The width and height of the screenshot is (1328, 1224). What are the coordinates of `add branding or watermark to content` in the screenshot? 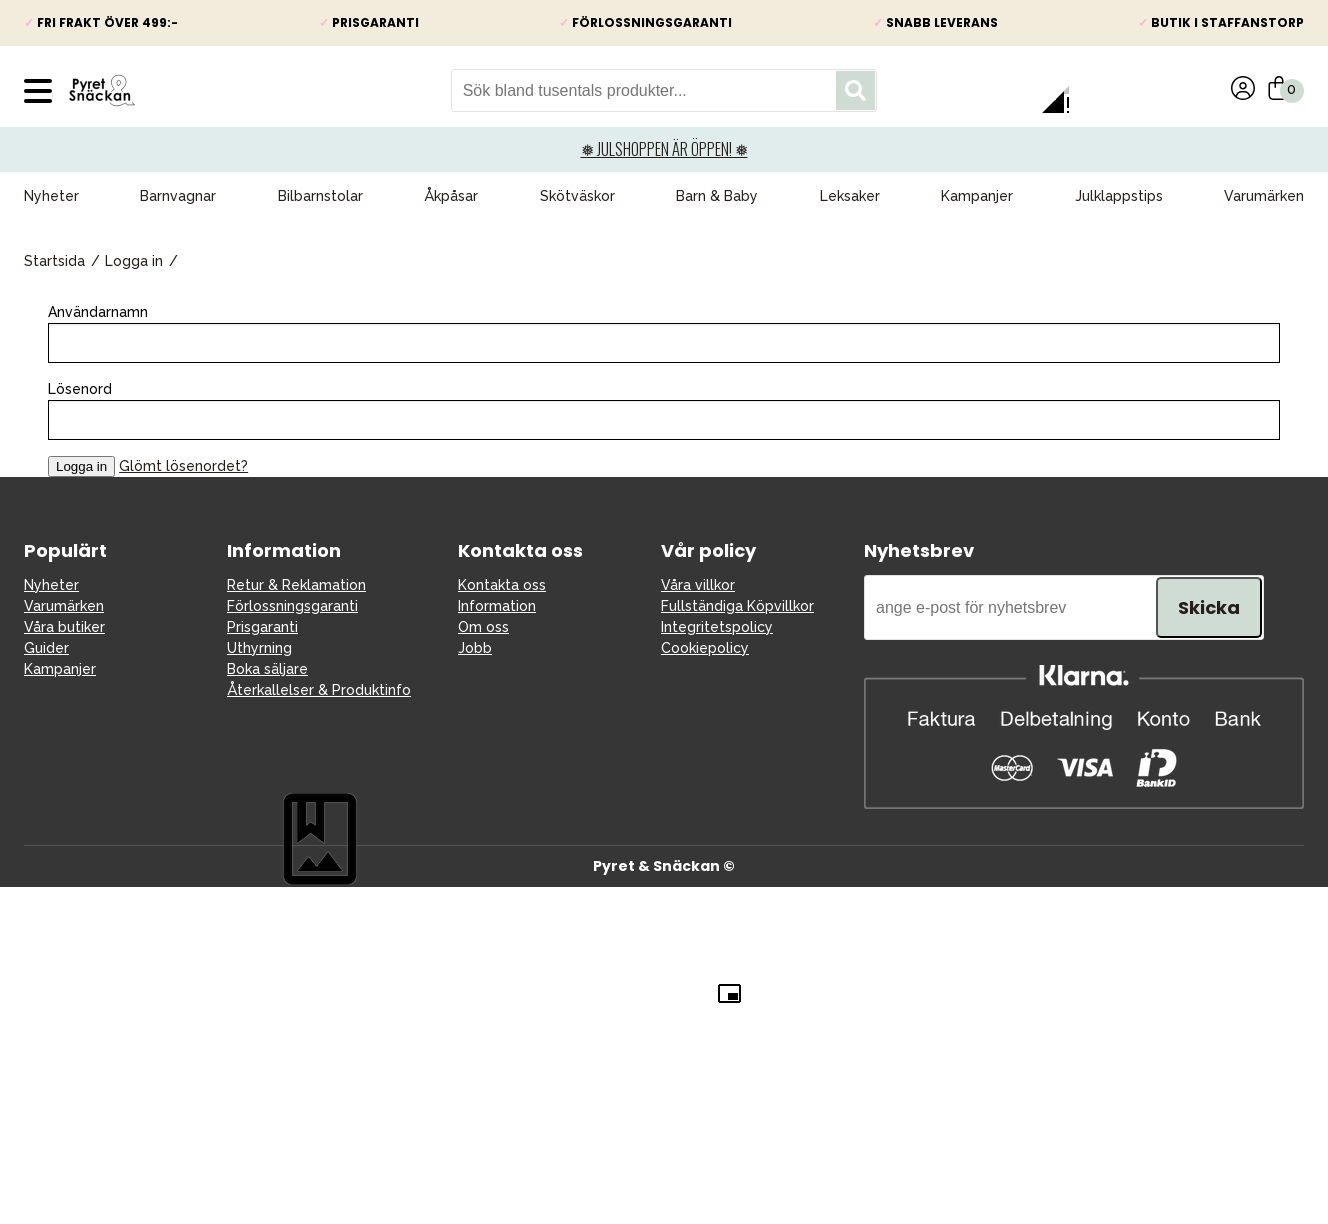 It's located at (729, 993).